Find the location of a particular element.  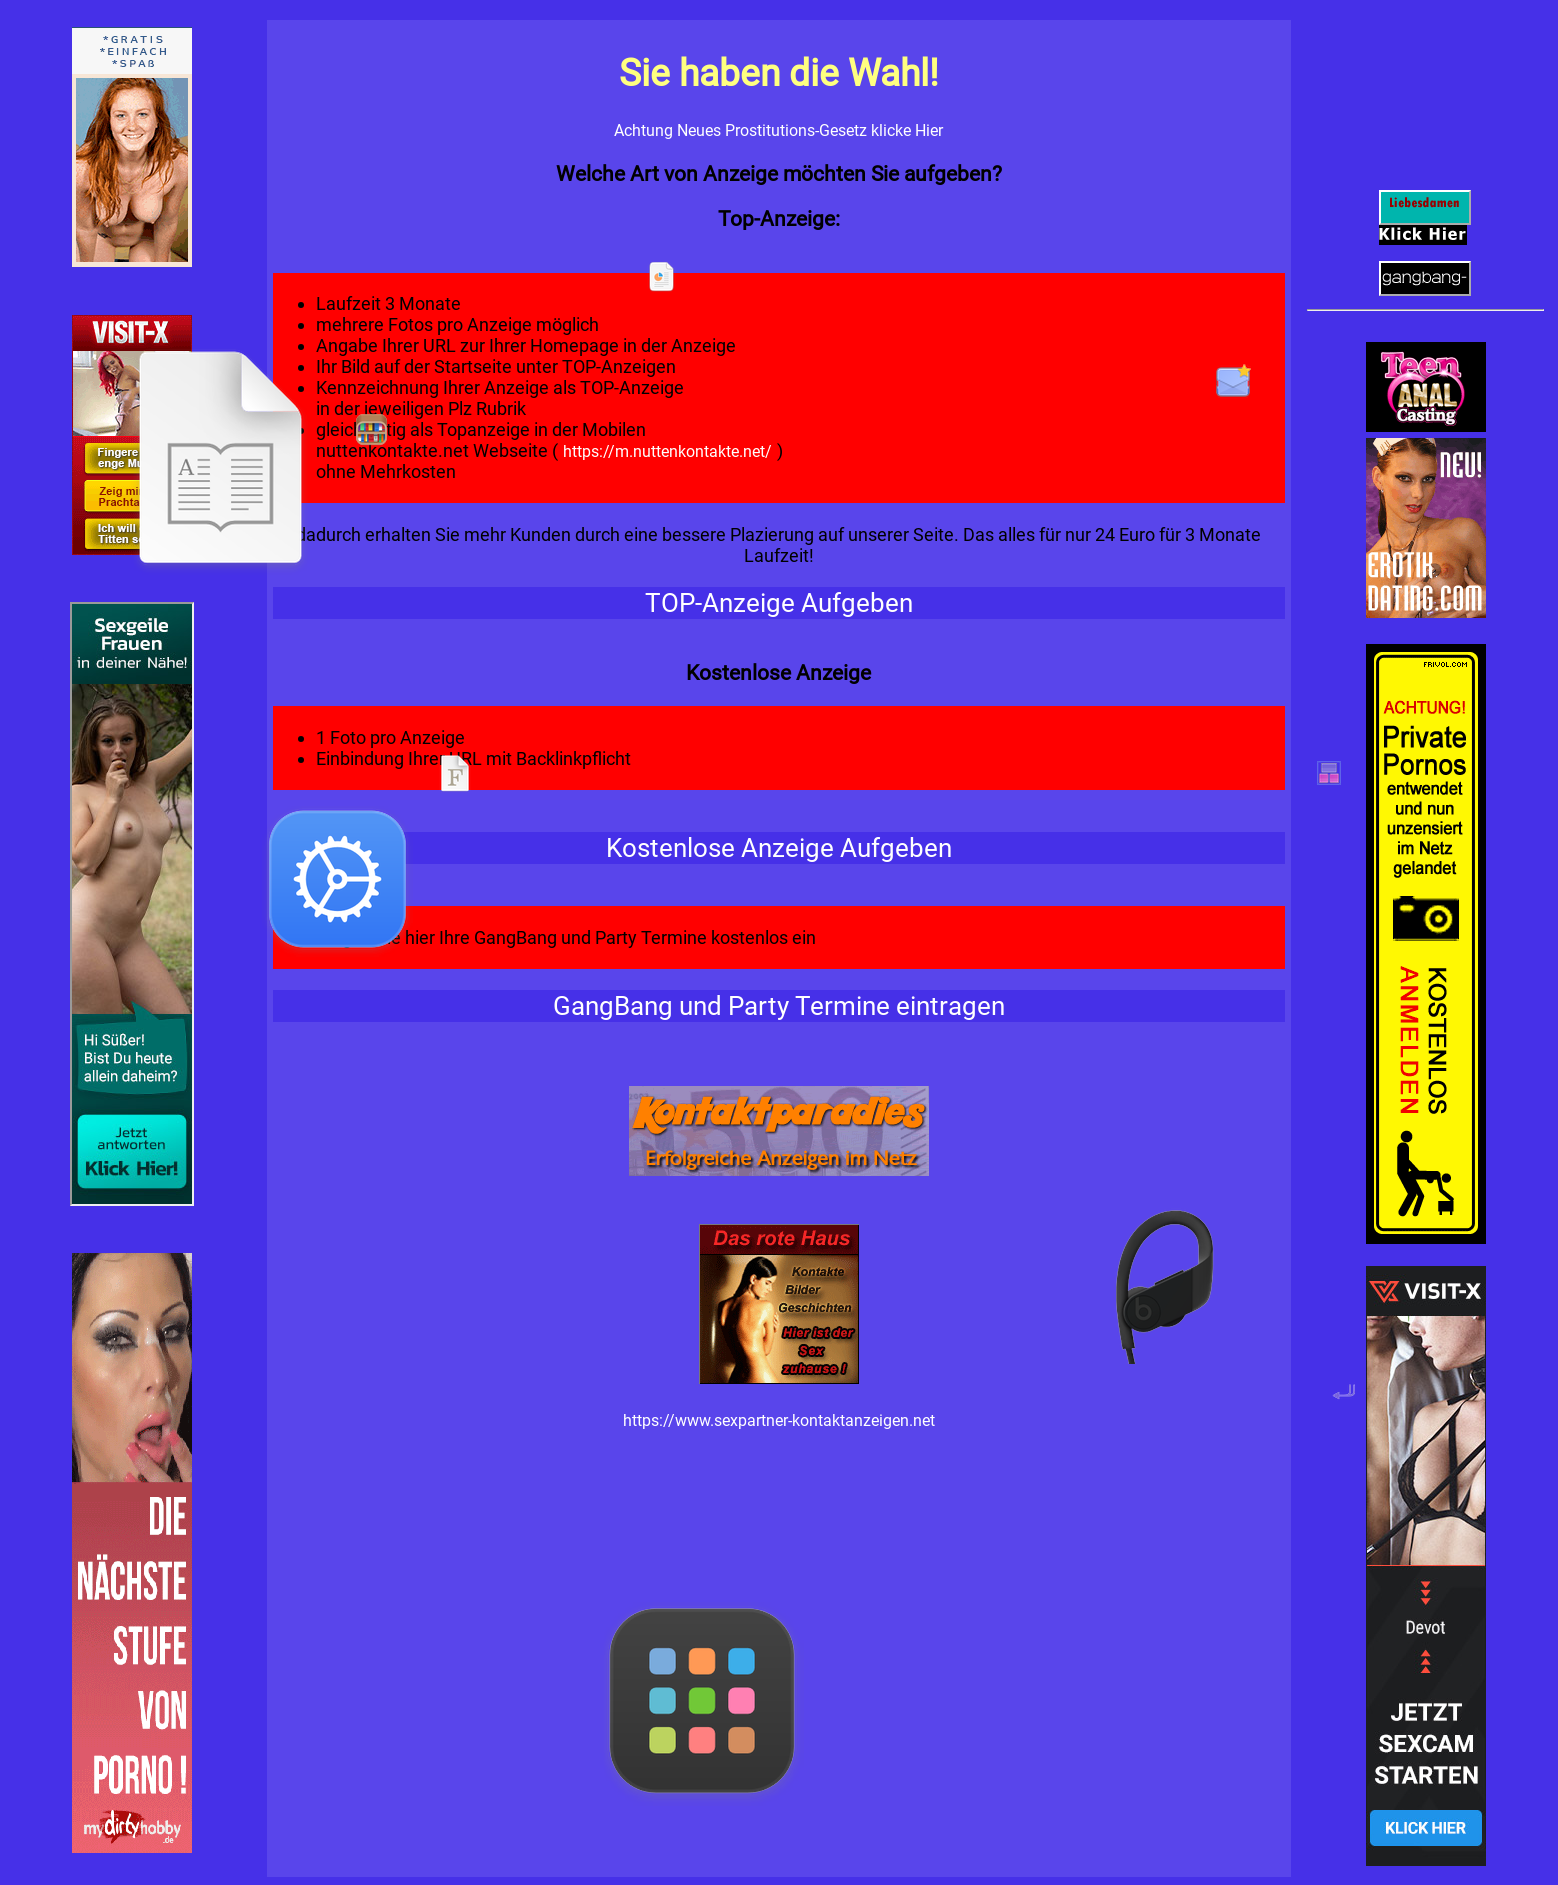

a fortran source code file is located at coordinates (455, 774).